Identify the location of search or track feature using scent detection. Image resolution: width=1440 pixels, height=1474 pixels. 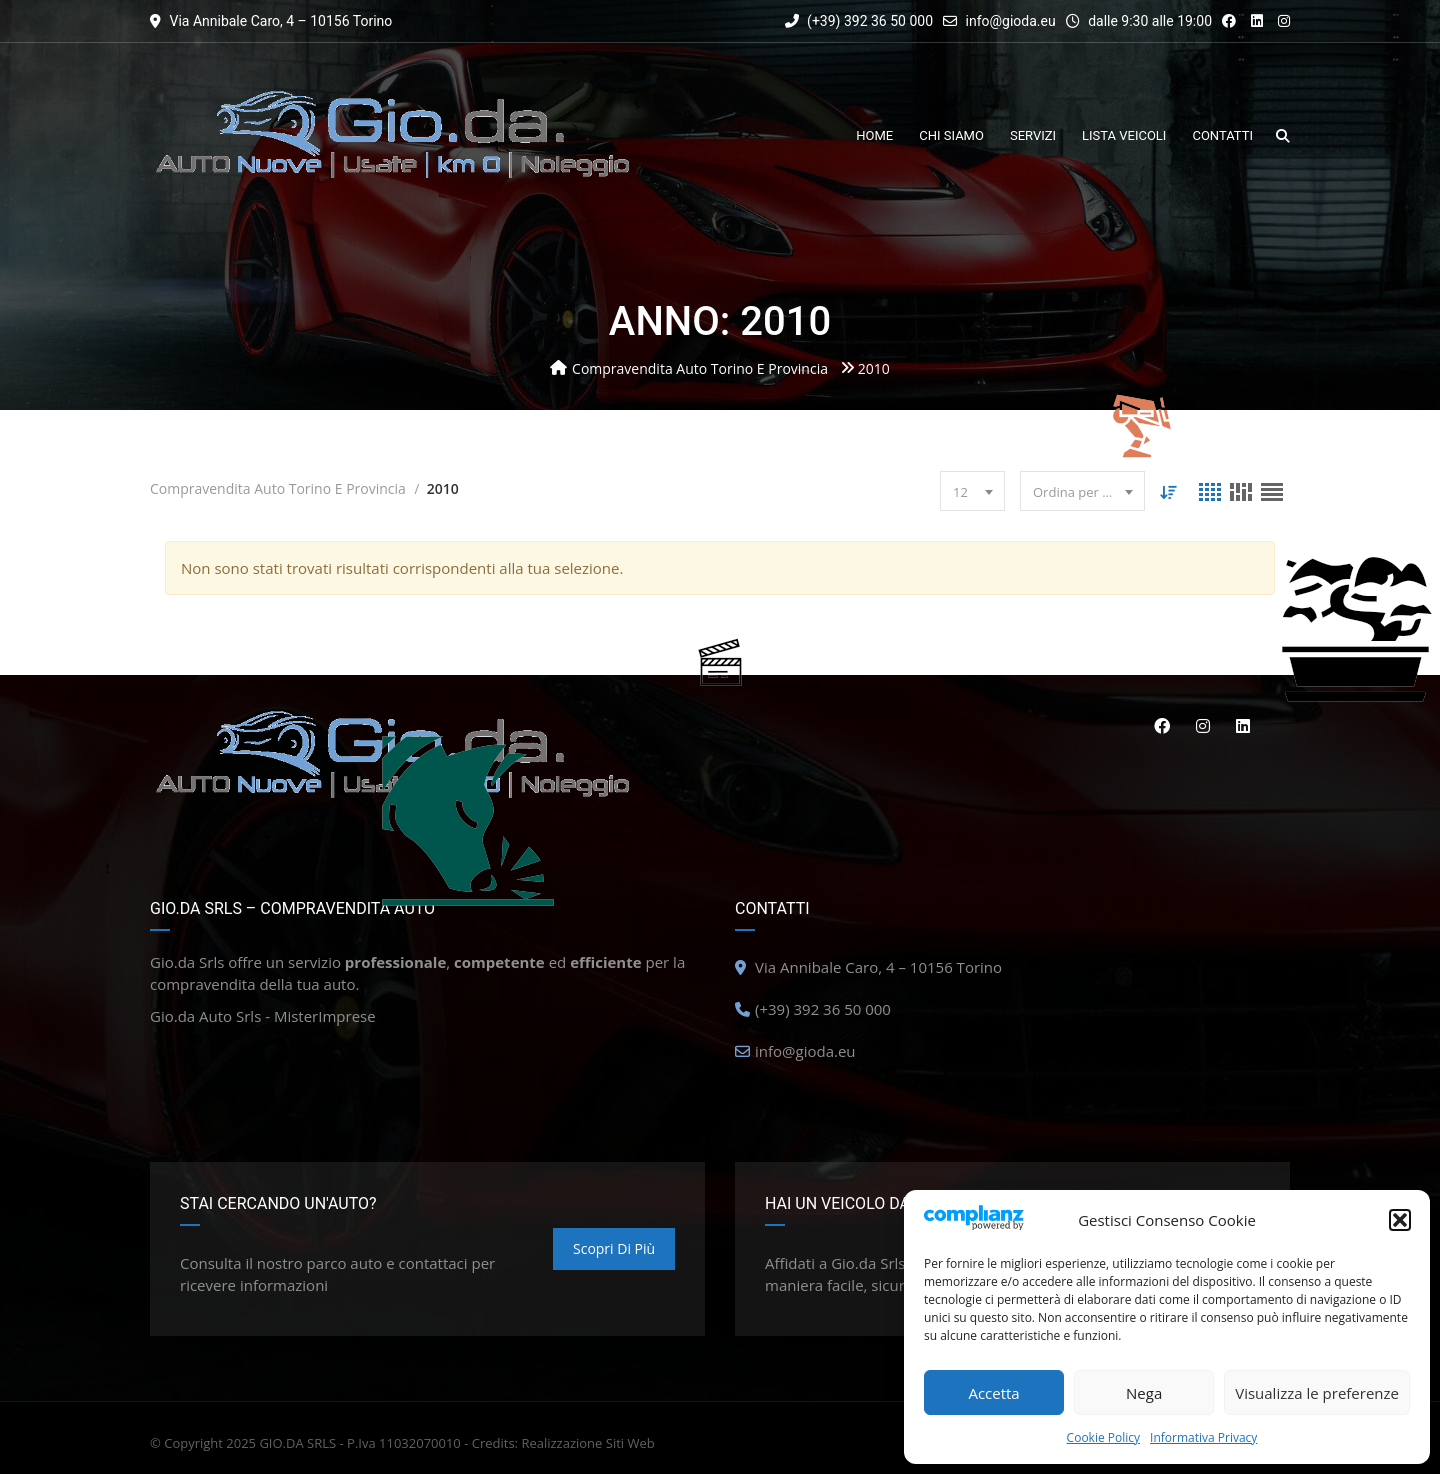
(468, 822).